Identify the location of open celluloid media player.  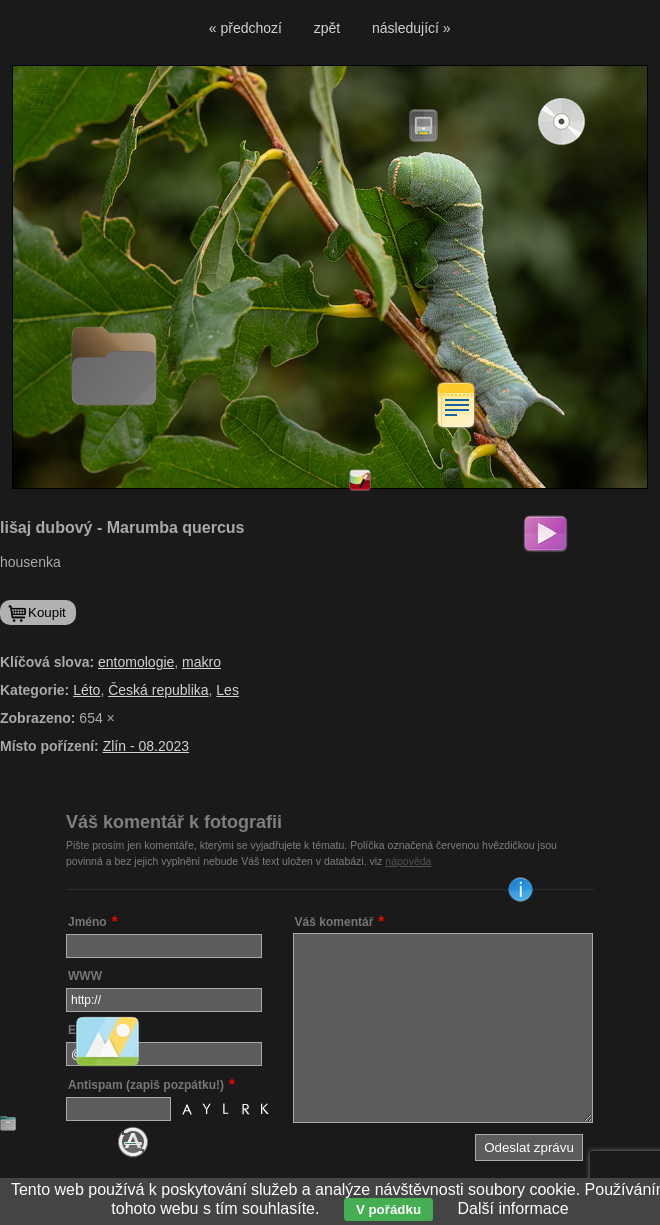
(545, 533).